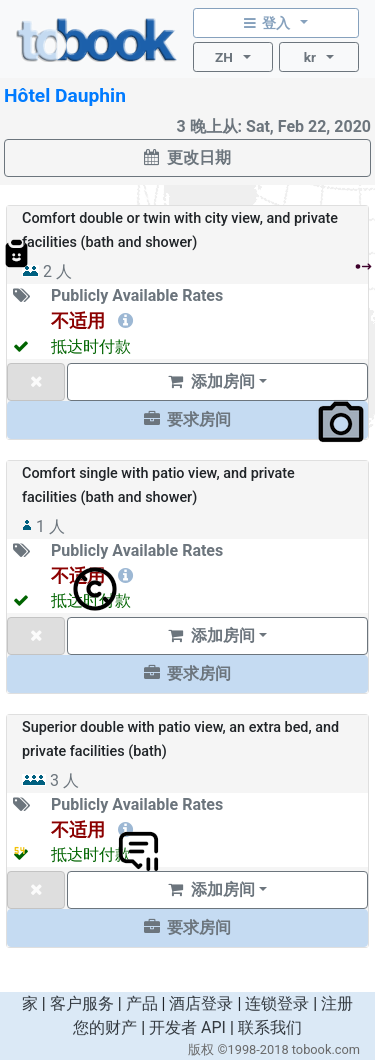 The image size is (375, 1060). What do you see at coordinates (95, 589) in the screenshot?
I see `indicates content is copyright-free or in the public domain` at bounding box center [95, 589].